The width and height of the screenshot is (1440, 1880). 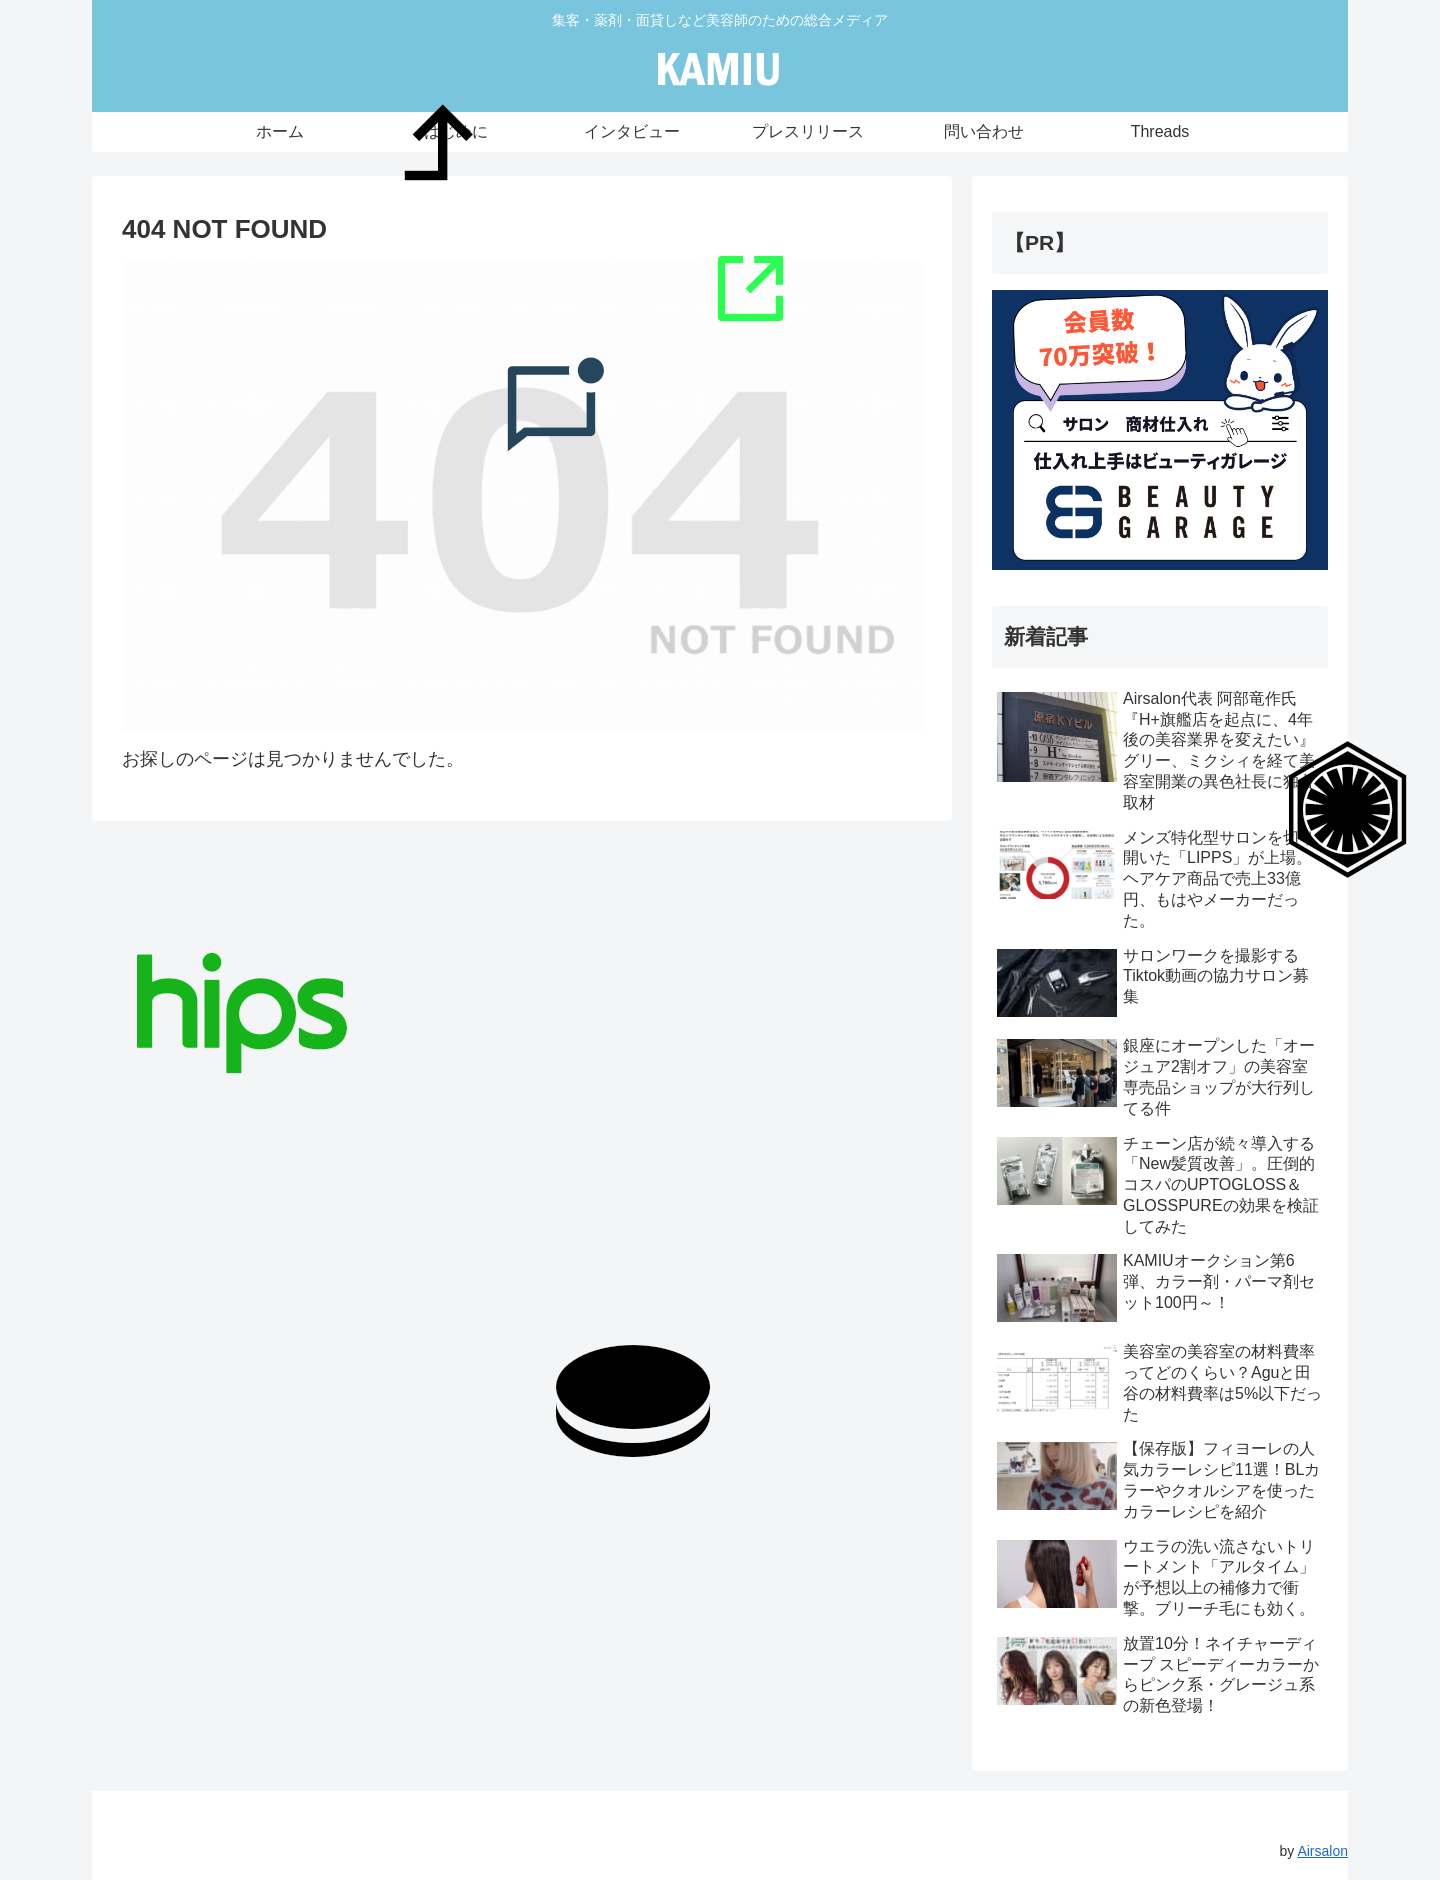 What do you see at coordinates (551, 405) in the screenshot?
I see `indicates unread messages in chat` at bounding box center [551, 405].